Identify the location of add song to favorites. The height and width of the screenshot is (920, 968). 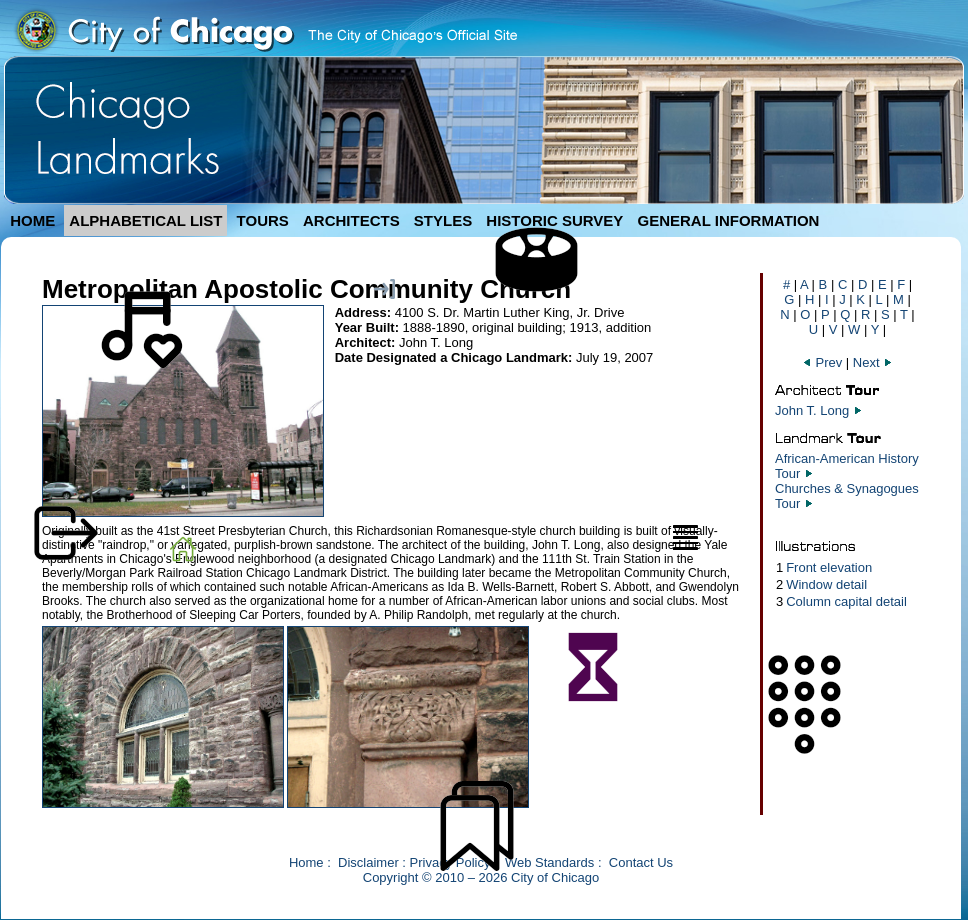
(140, 326).